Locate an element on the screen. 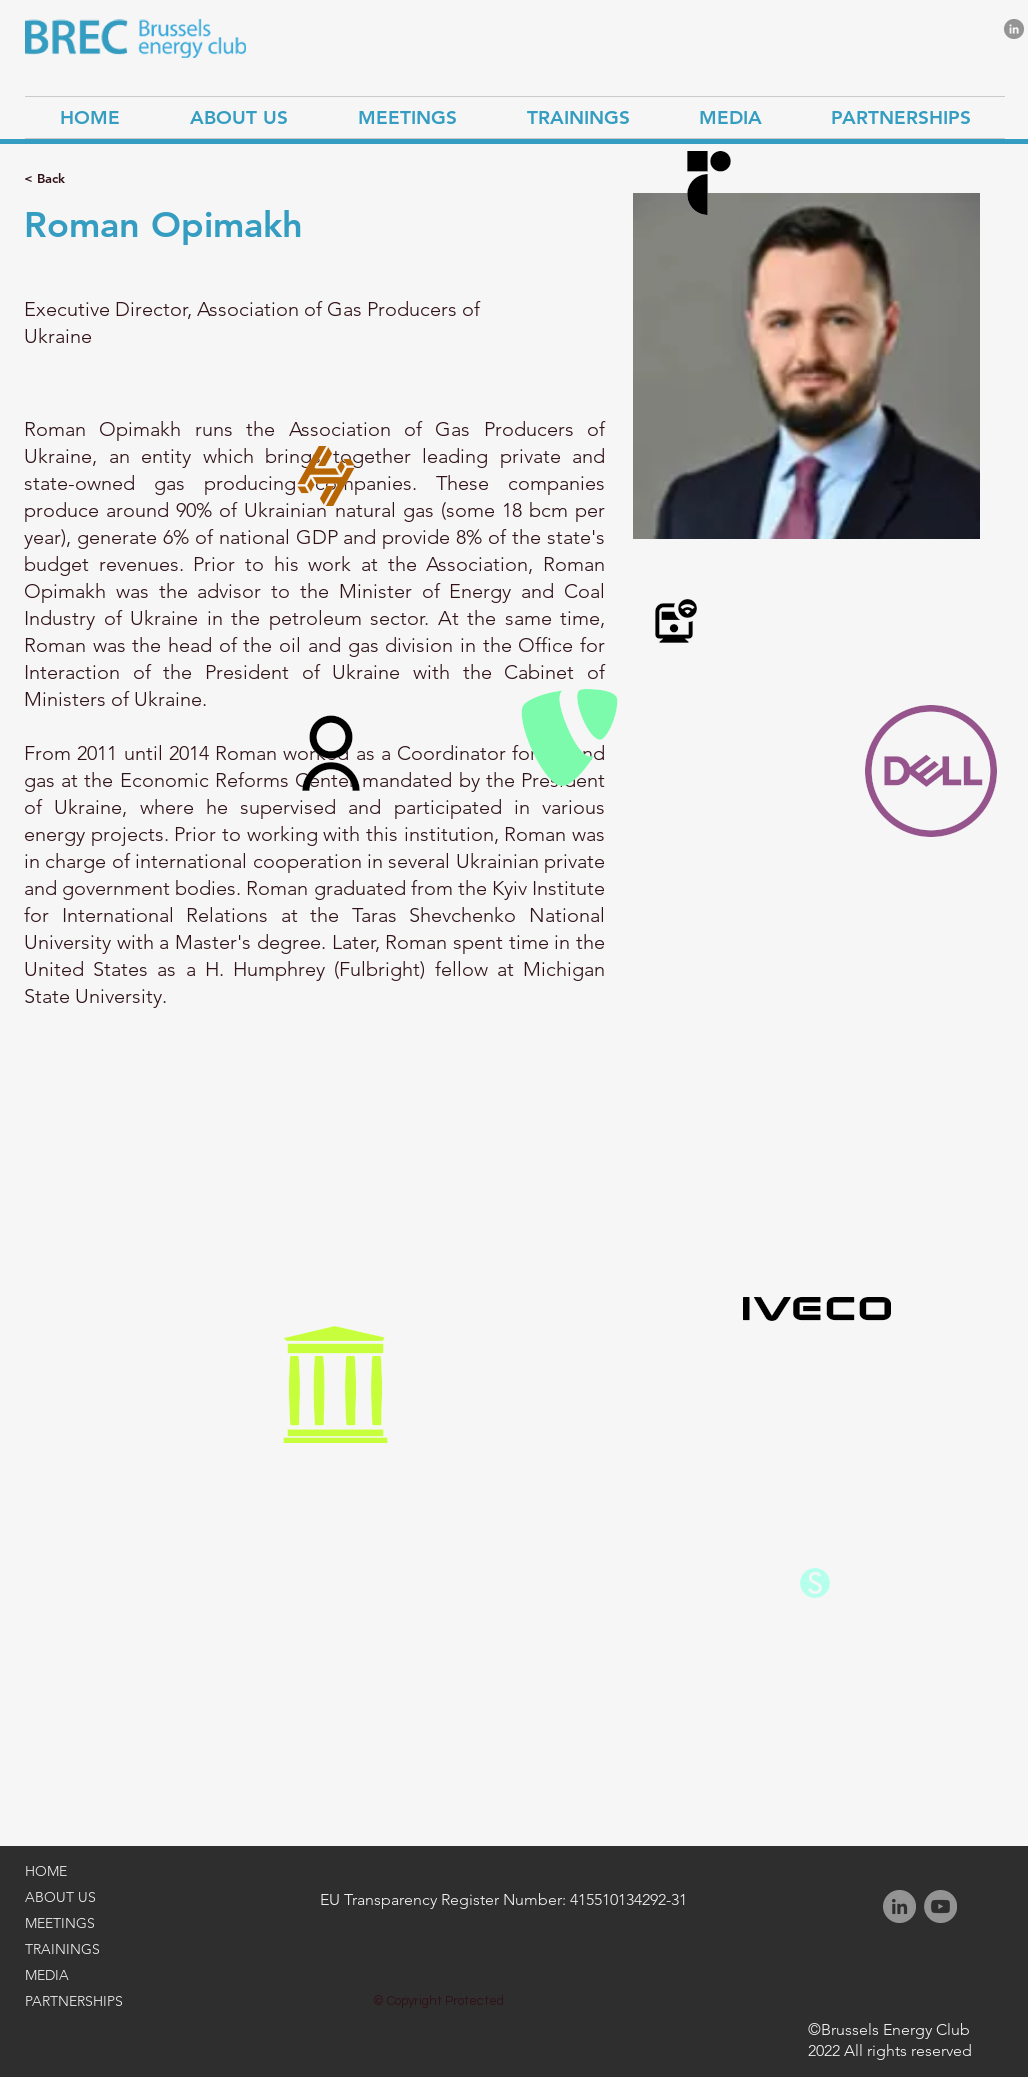 Image resolution: width=1028 pixels, height=2077 pixels. TYPO3 content management system logo is located at coordinates (569, 737).